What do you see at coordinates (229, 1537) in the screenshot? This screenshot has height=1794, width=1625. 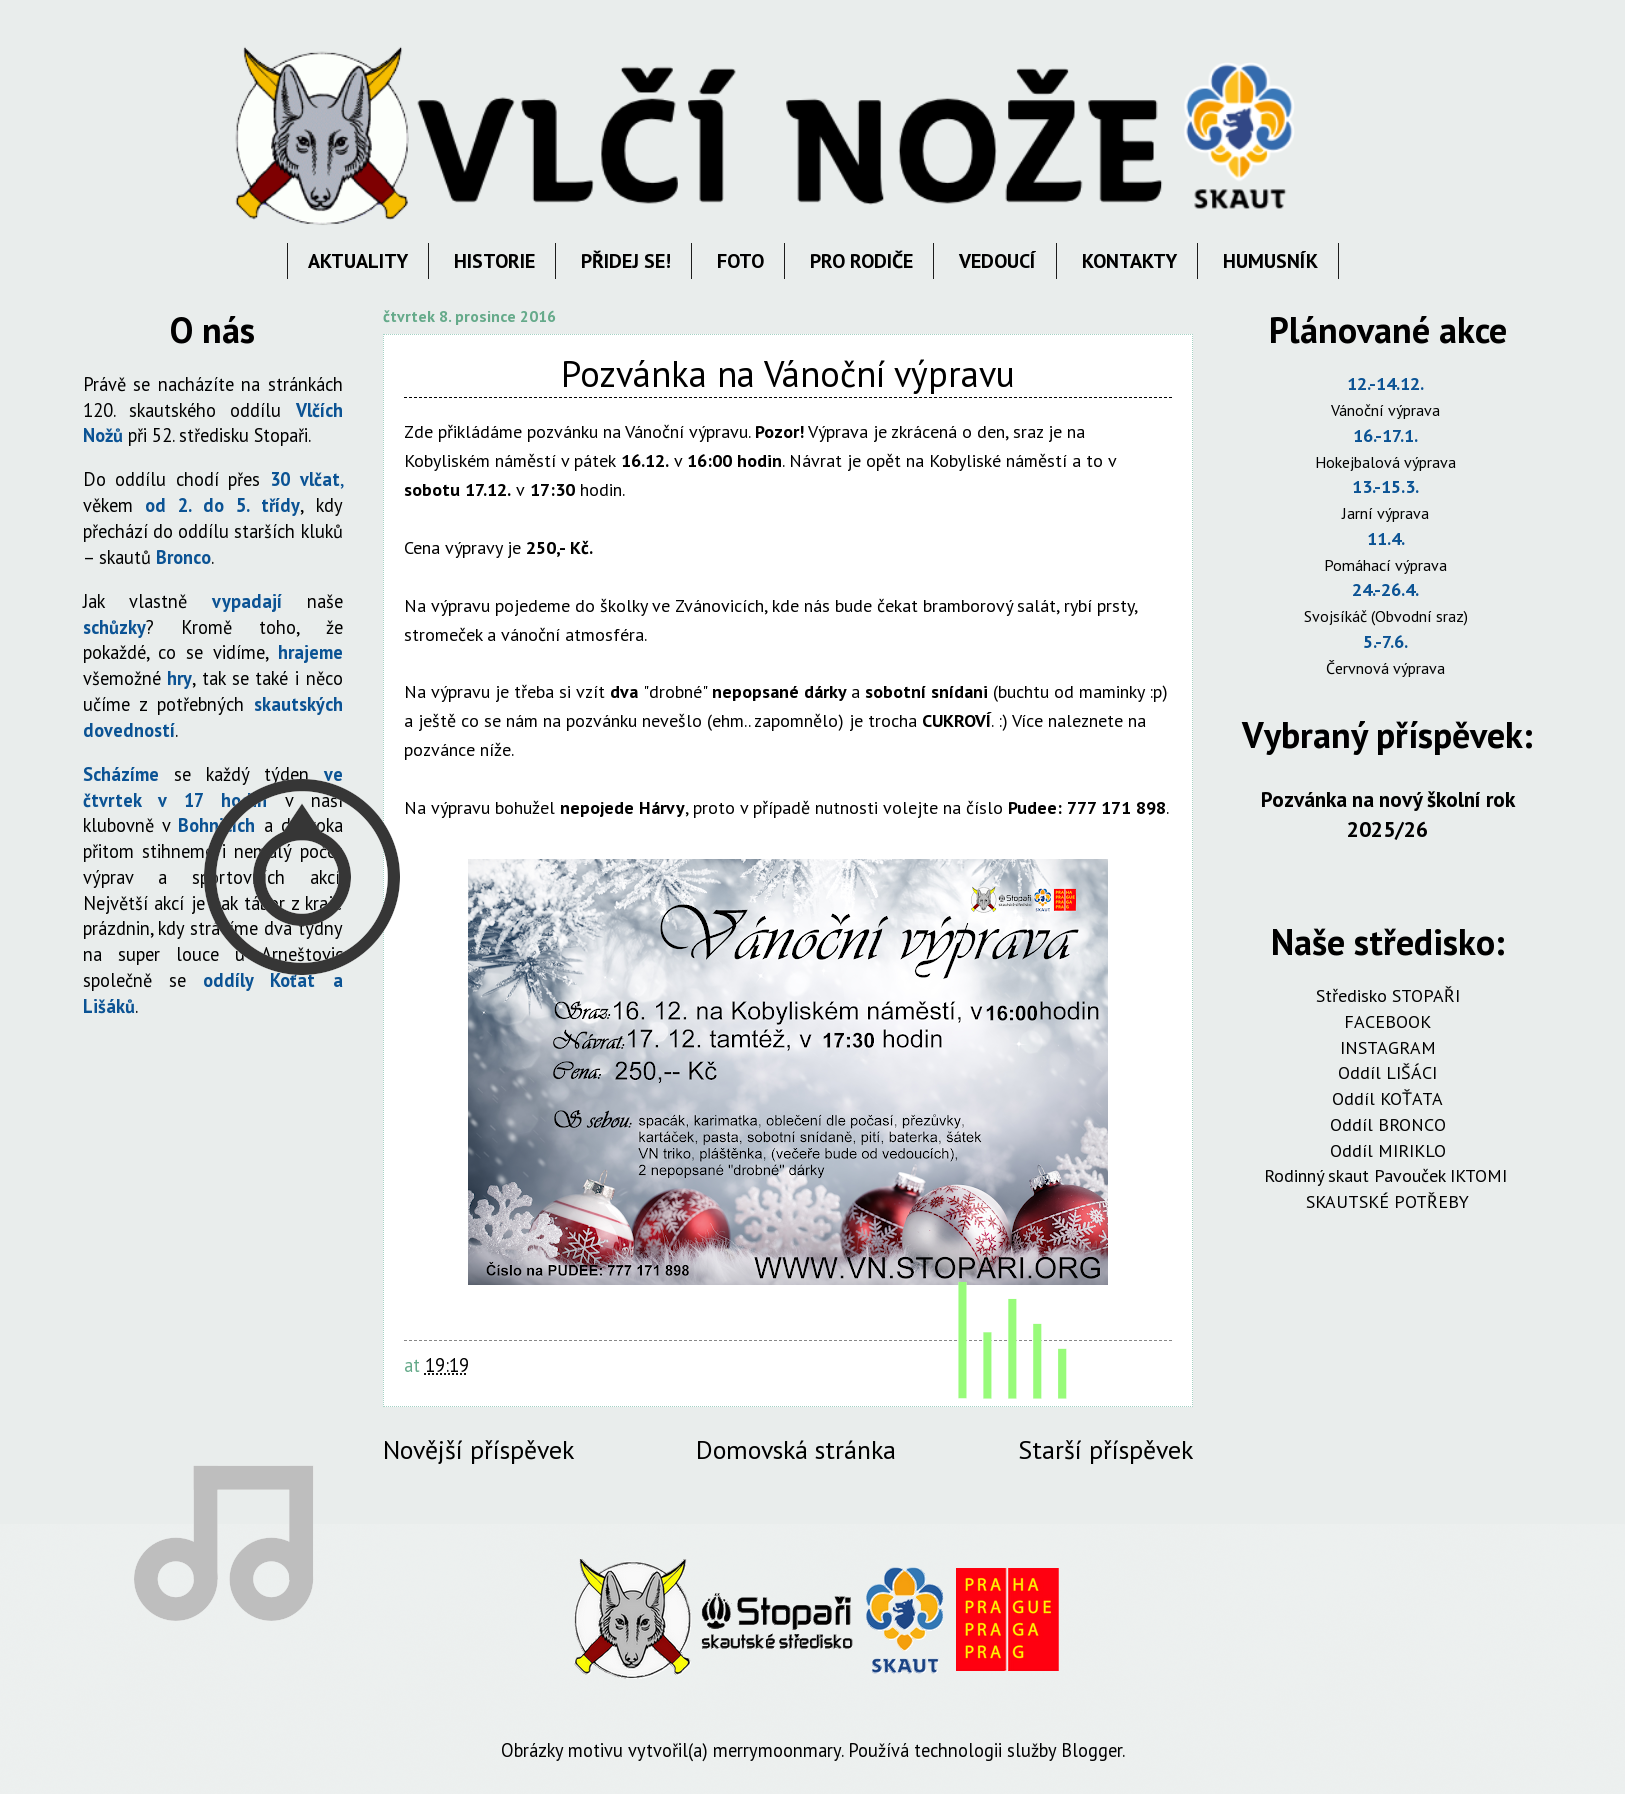 I see `open your music folder` at bounding box center [229, 1537].